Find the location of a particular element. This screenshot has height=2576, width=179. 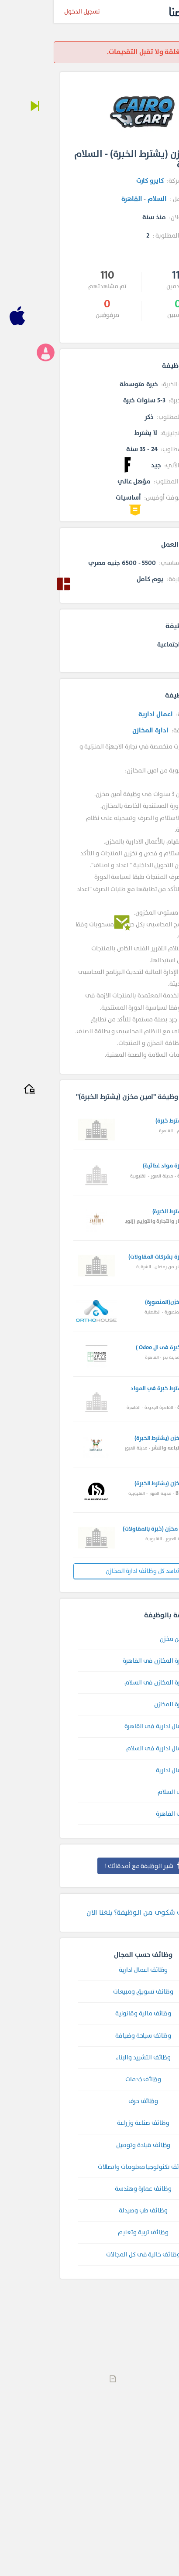

launch fortnite game is located at coordinates (127, 465).